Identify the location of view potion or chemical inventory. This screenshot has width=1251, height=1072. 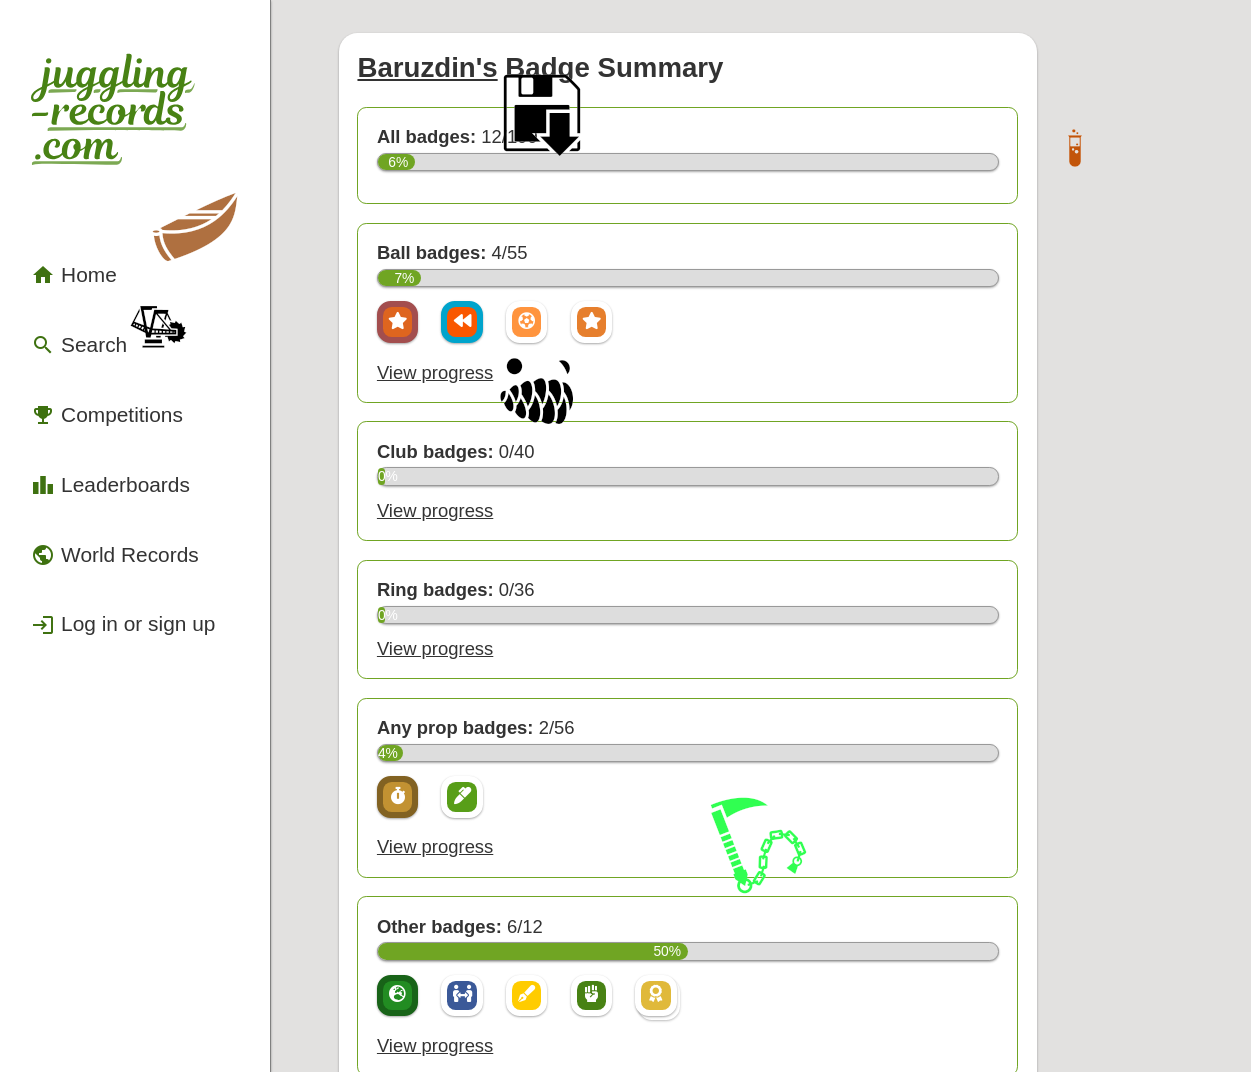
(1075, 148).